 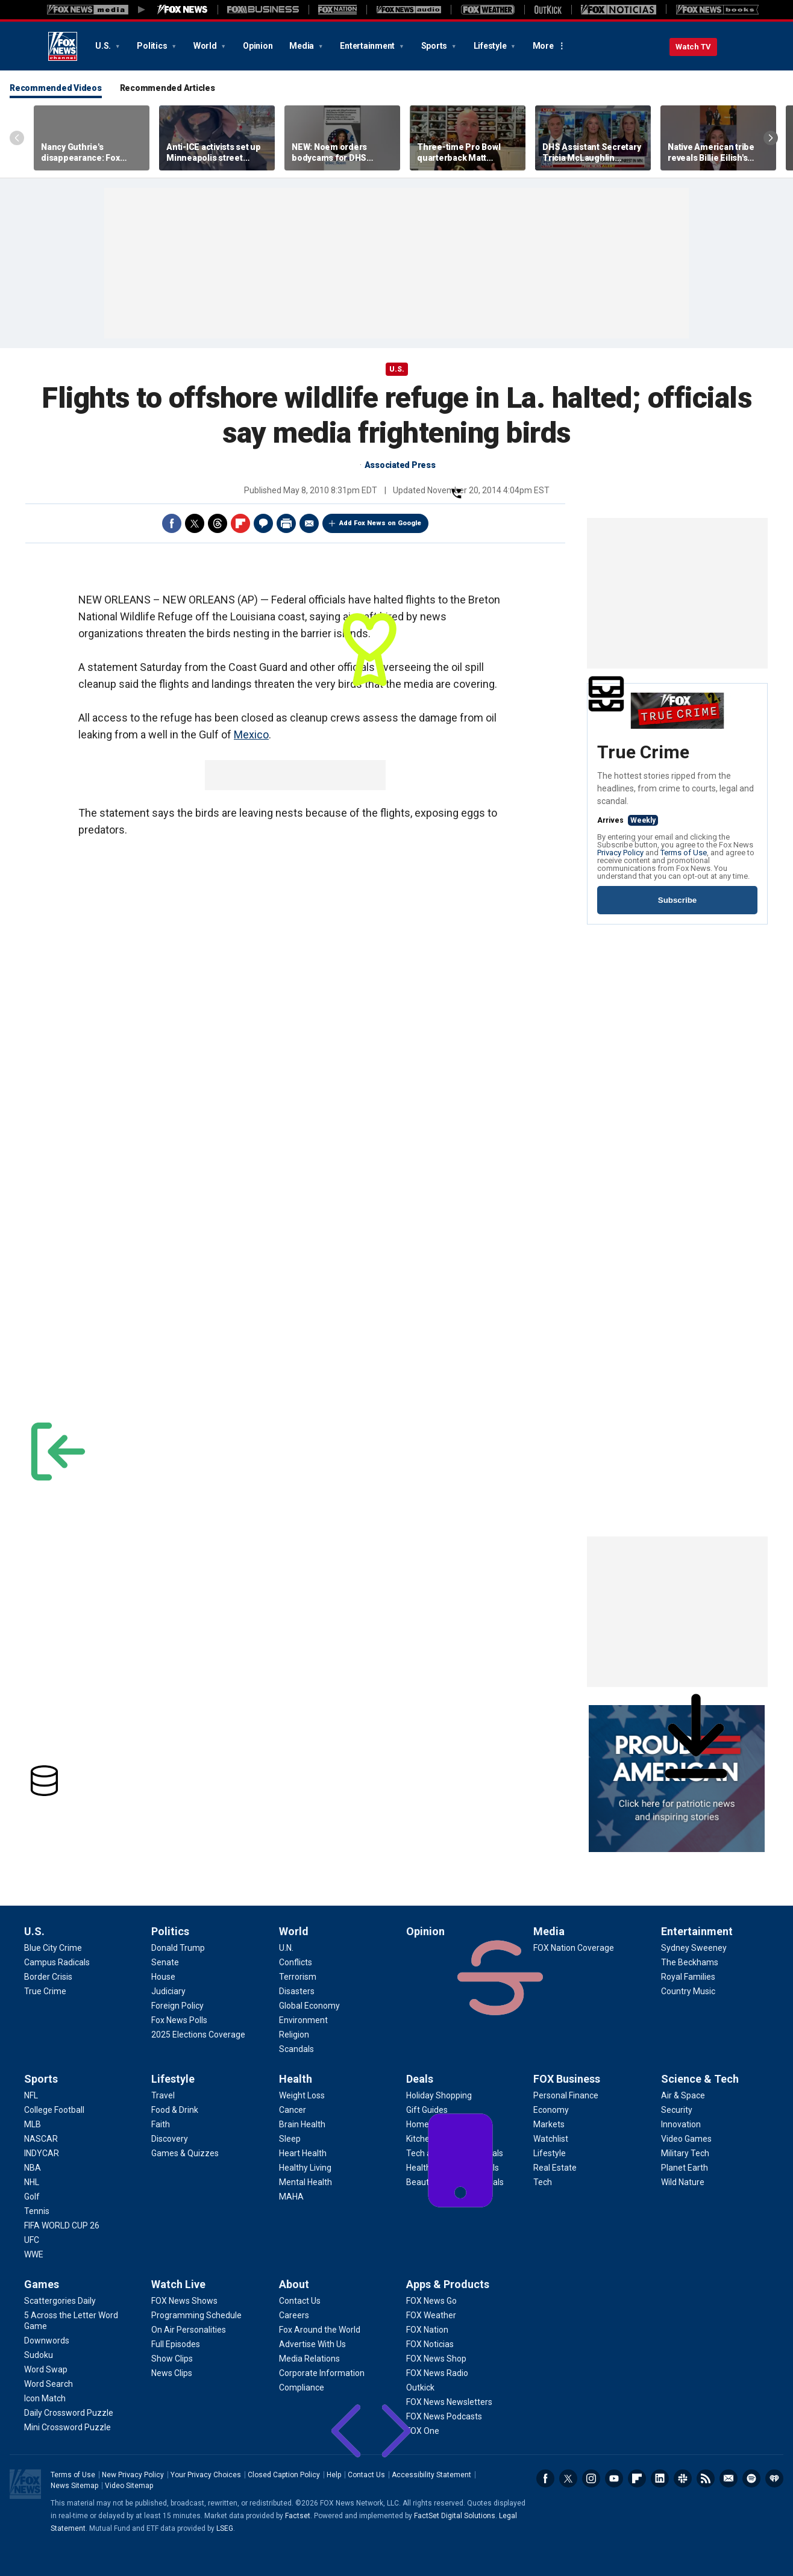 What do you see at coordinates (56, 1452) in the screenshot?
I see `sign in to your account` at bounding box center [56, 1452].